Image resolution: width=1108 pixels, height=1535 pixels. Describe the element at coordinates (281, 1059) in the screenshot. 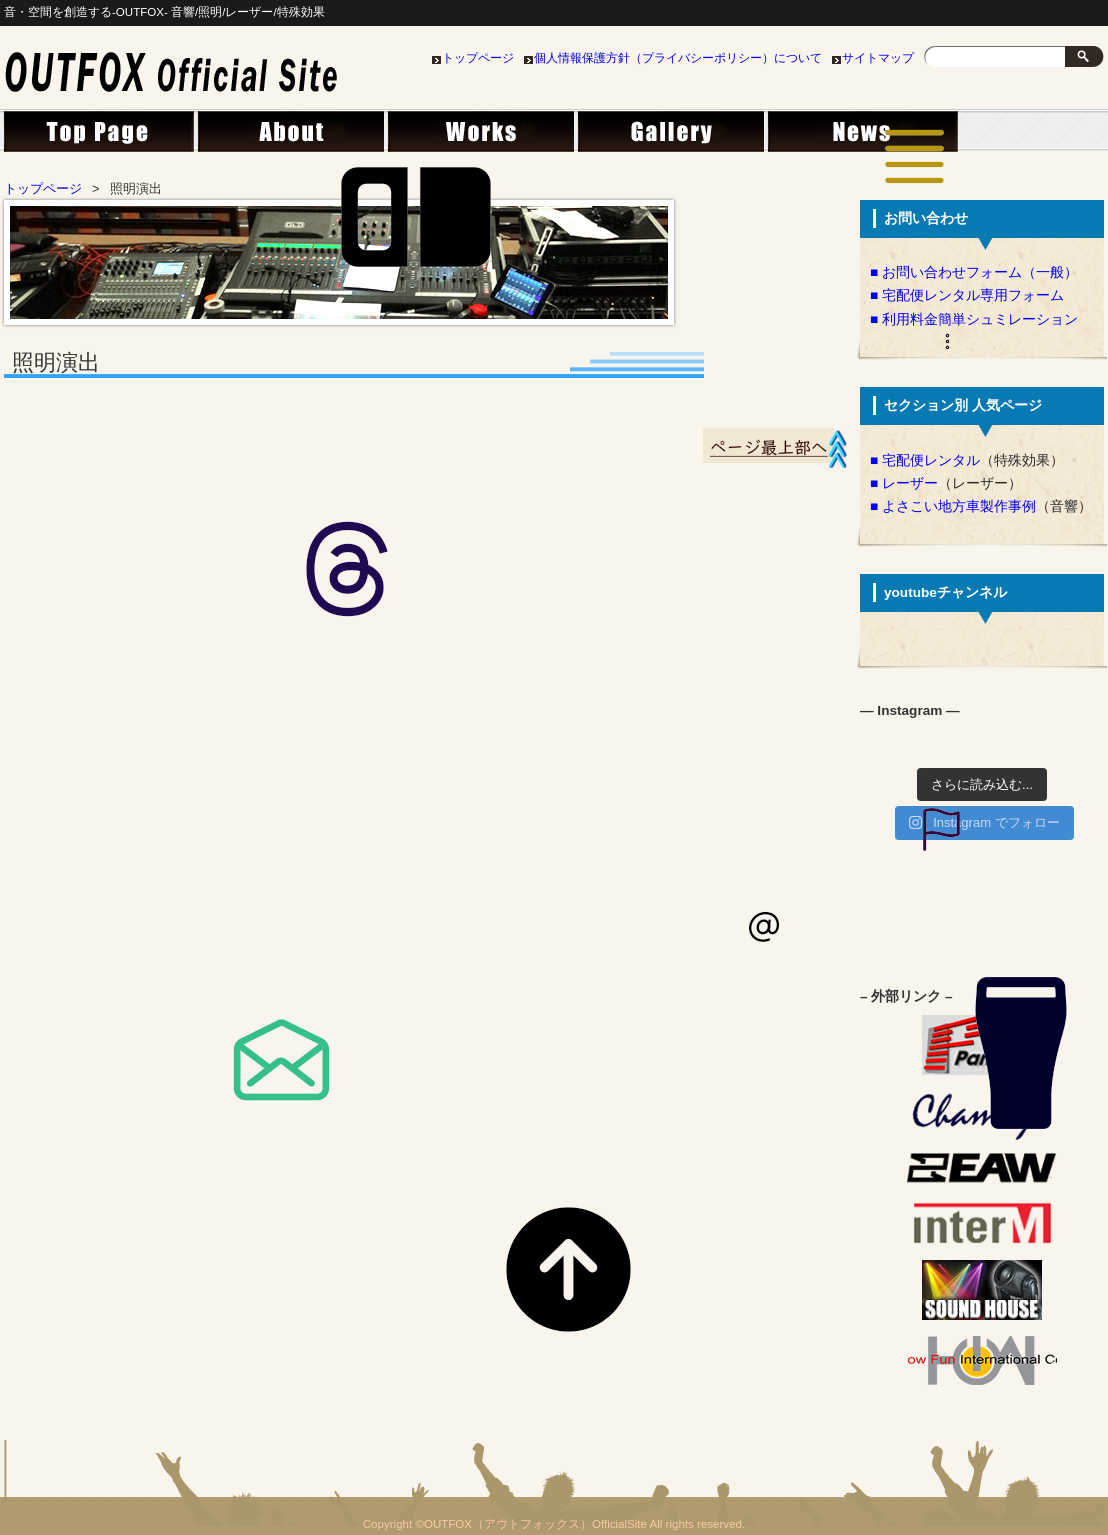

I see `view an opened or read email` at that location.